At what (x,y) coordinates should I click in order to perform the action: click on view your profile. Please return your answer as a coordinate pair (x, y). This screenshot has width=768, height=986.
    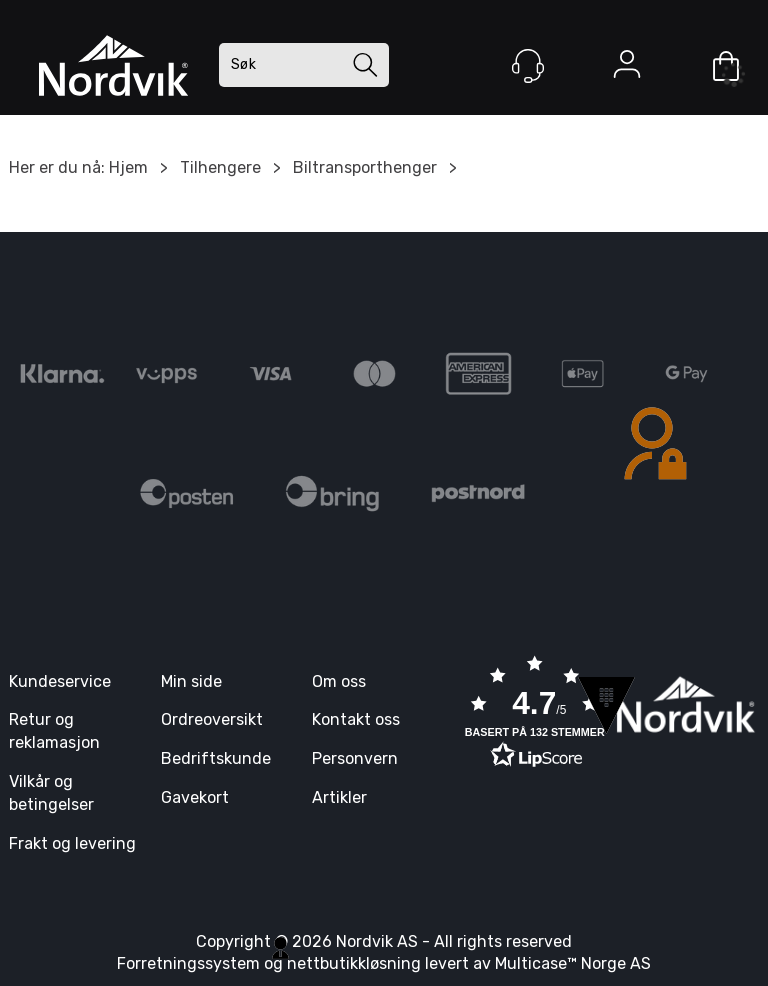
    Looking at the image, I should click on (280, 948).